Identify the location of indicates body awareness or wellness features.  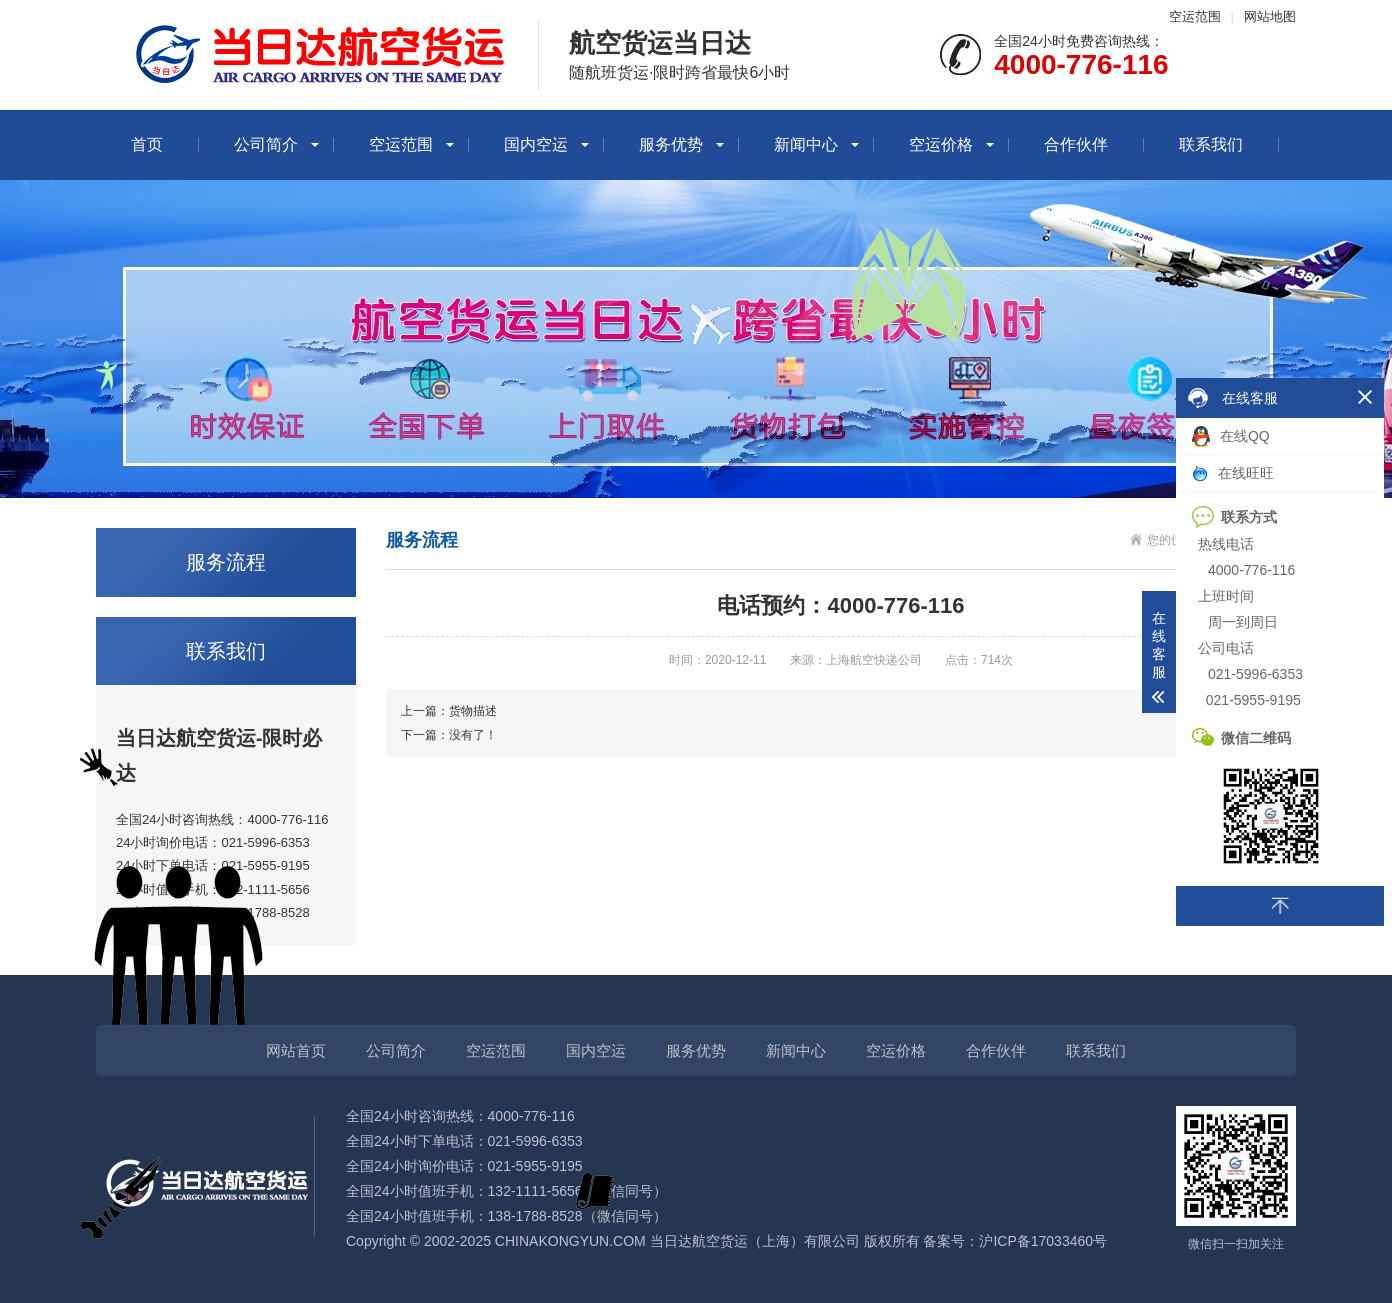
(106, 375).